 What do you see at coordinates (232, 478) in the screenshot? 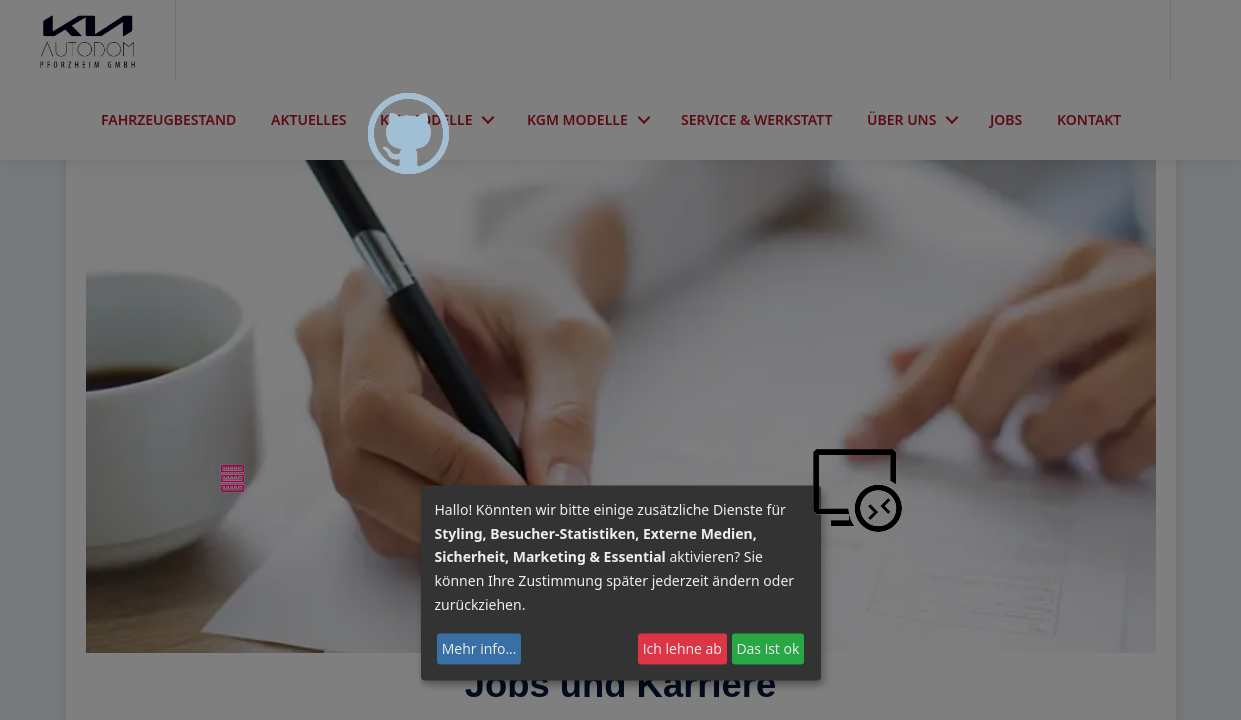
I see `access server settings or configuration` at bounding box center [232, 478].